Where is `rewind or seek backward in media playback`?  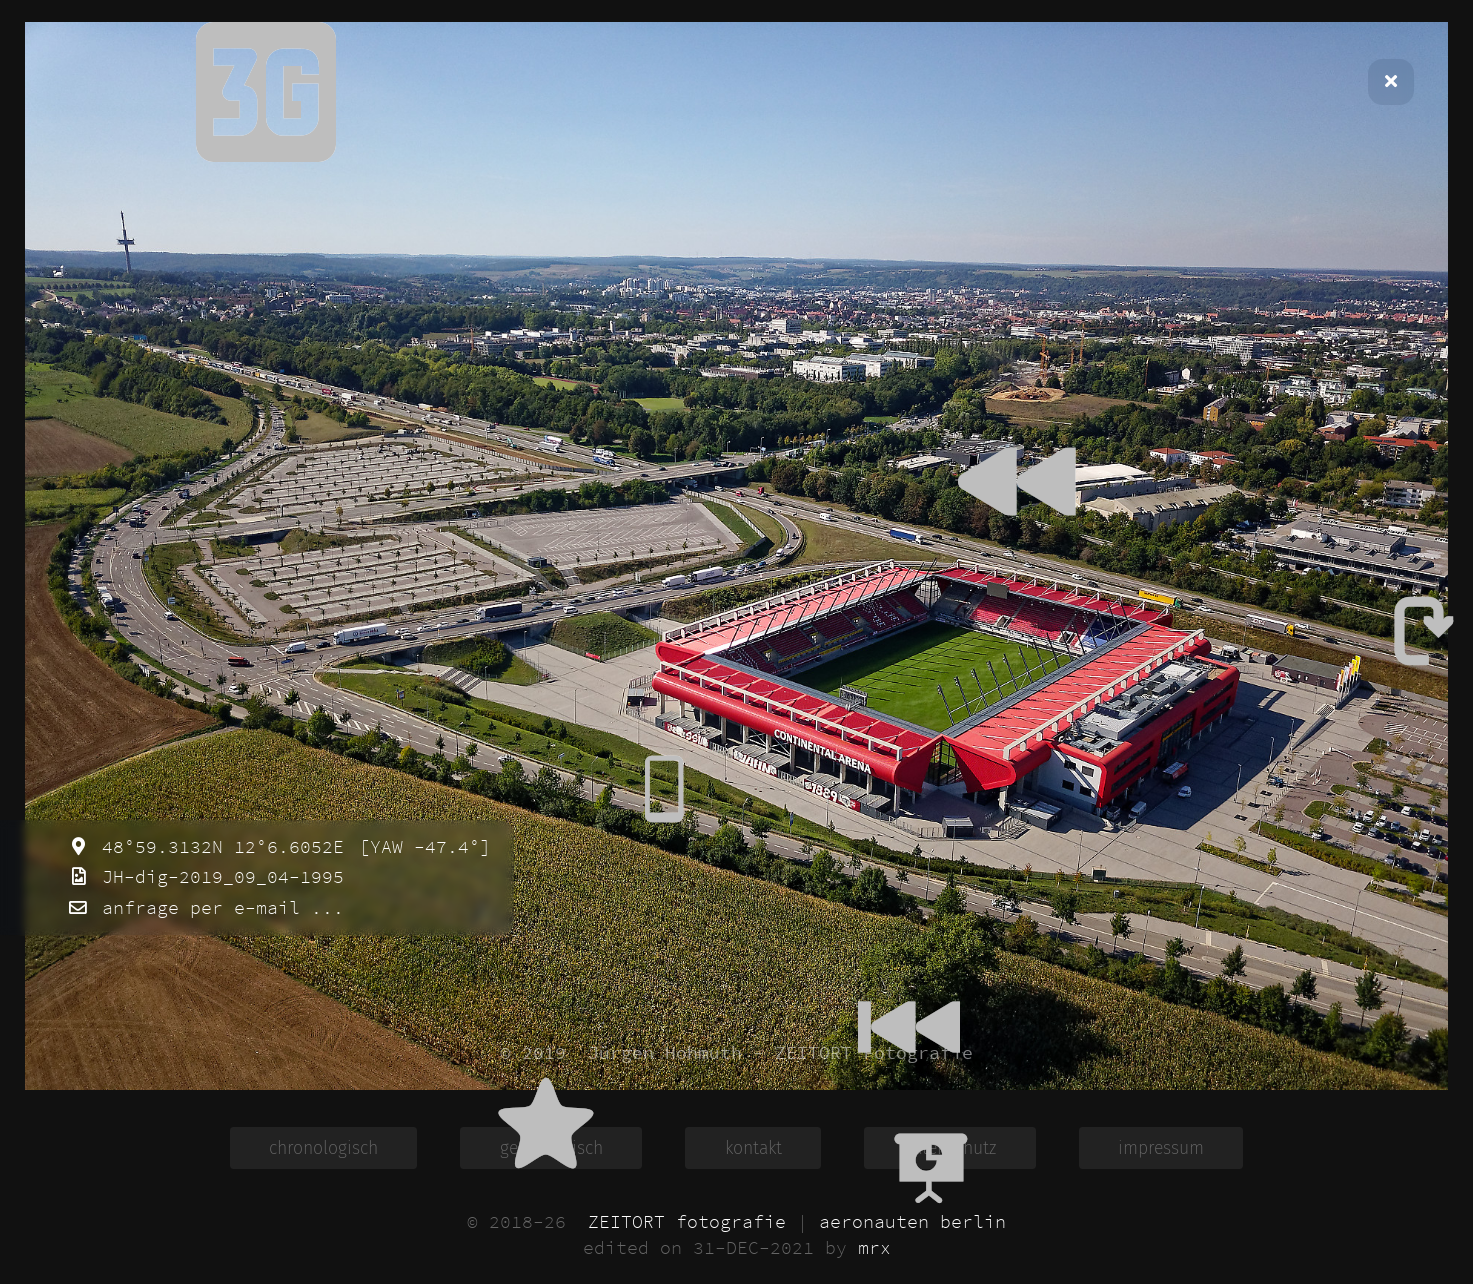 rewind or seek backward in media playback is located at coordinates (1016, 481).